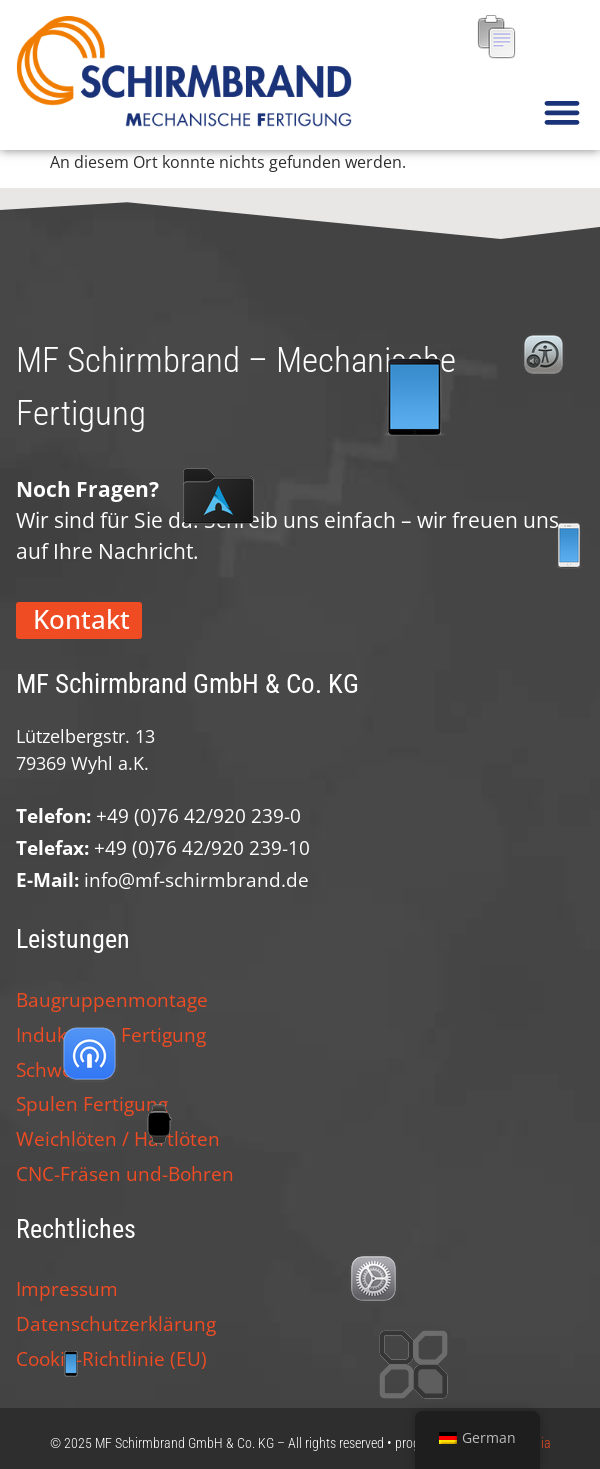 The image size is (600, 1469). I want to click on connect or manage exchange account integration, so click(413, 1364).